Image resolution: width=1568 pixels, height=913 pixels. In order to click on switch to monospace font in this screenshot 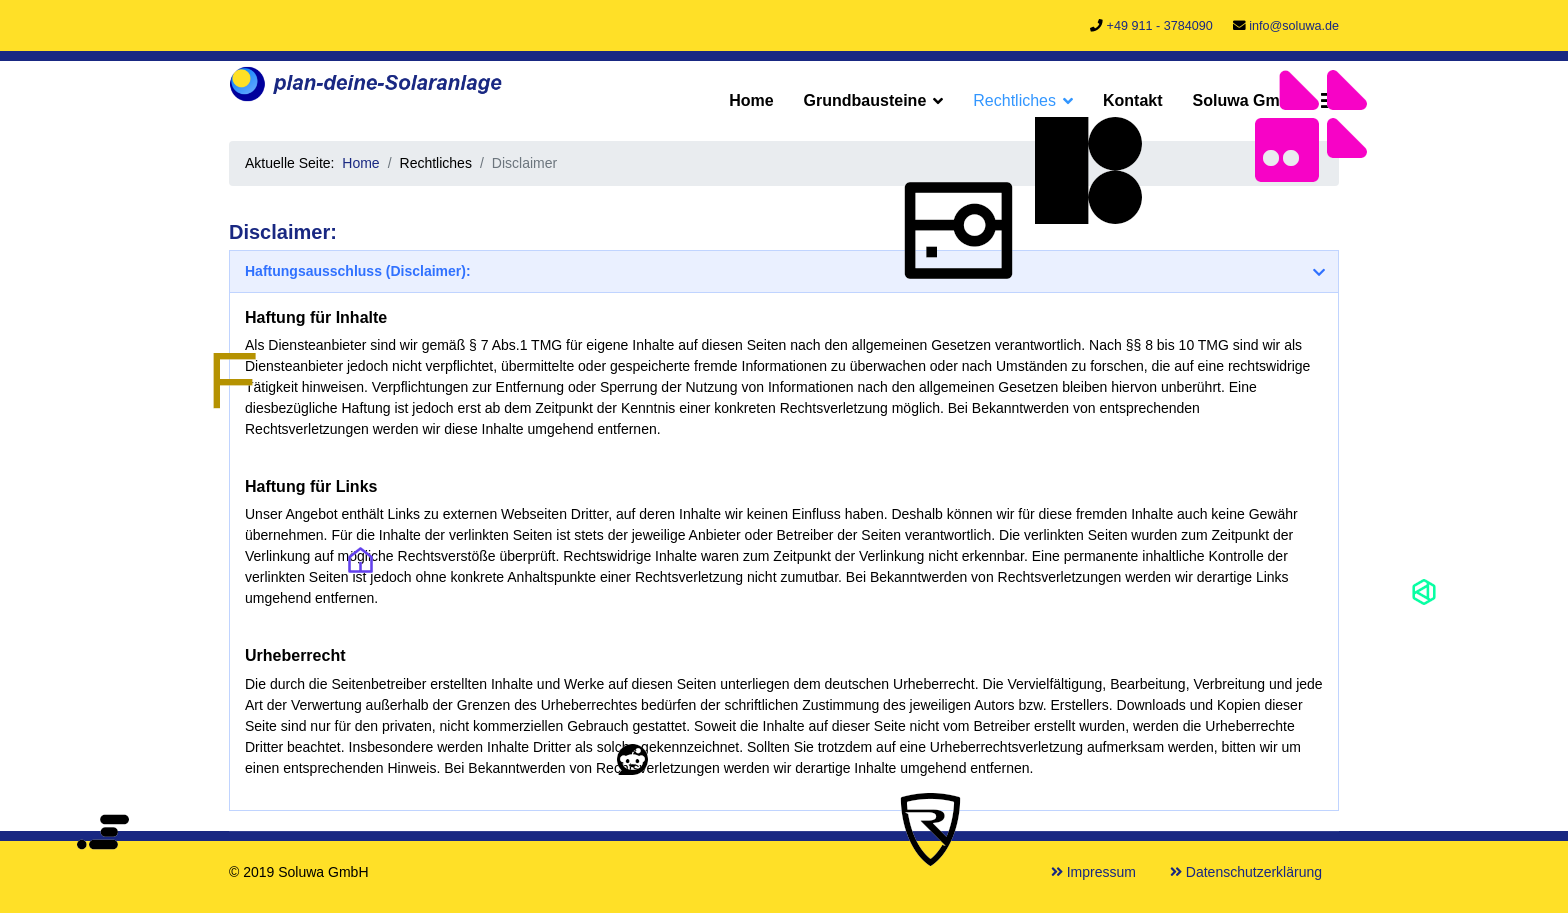, I will do `click(233, 379)`.